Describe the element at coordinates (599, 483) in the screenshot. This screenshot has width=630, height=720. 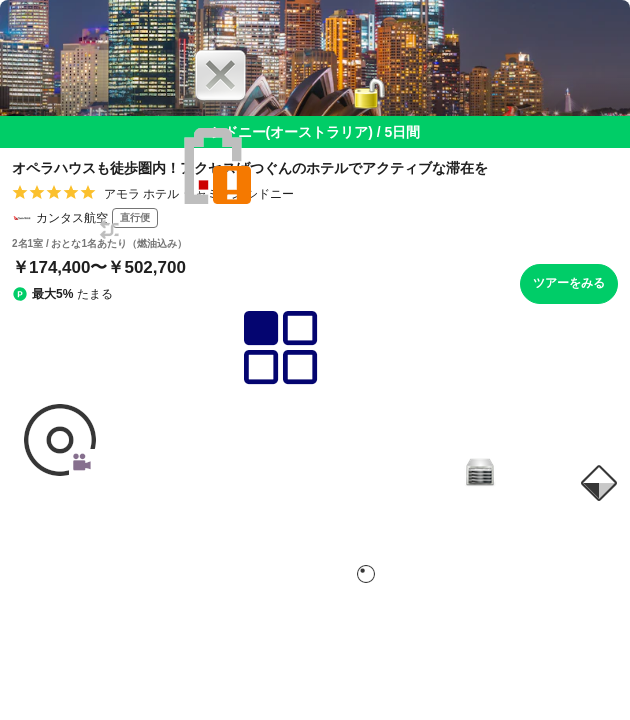
I see `open fragments torrent client` at that location.